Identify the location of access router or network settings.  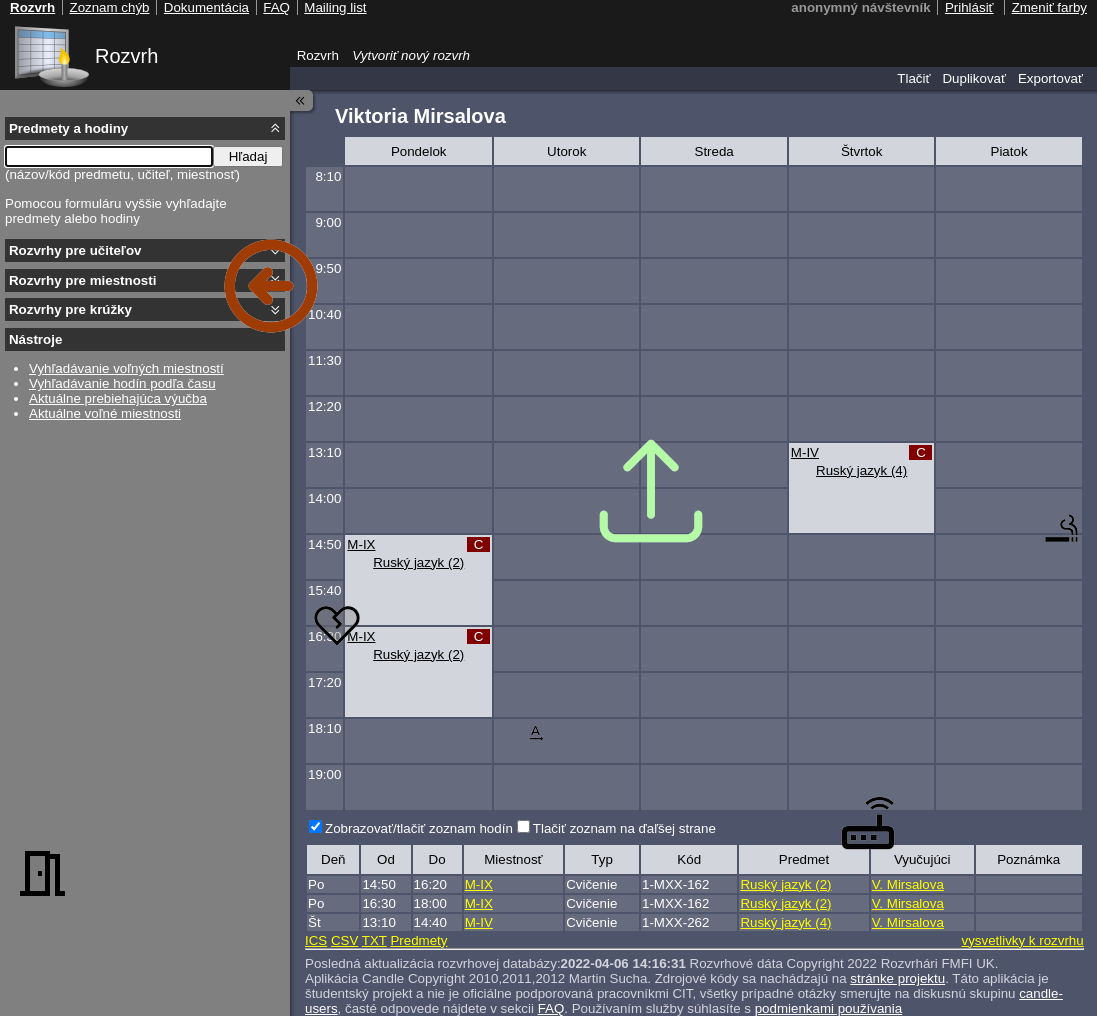
(868, 823).